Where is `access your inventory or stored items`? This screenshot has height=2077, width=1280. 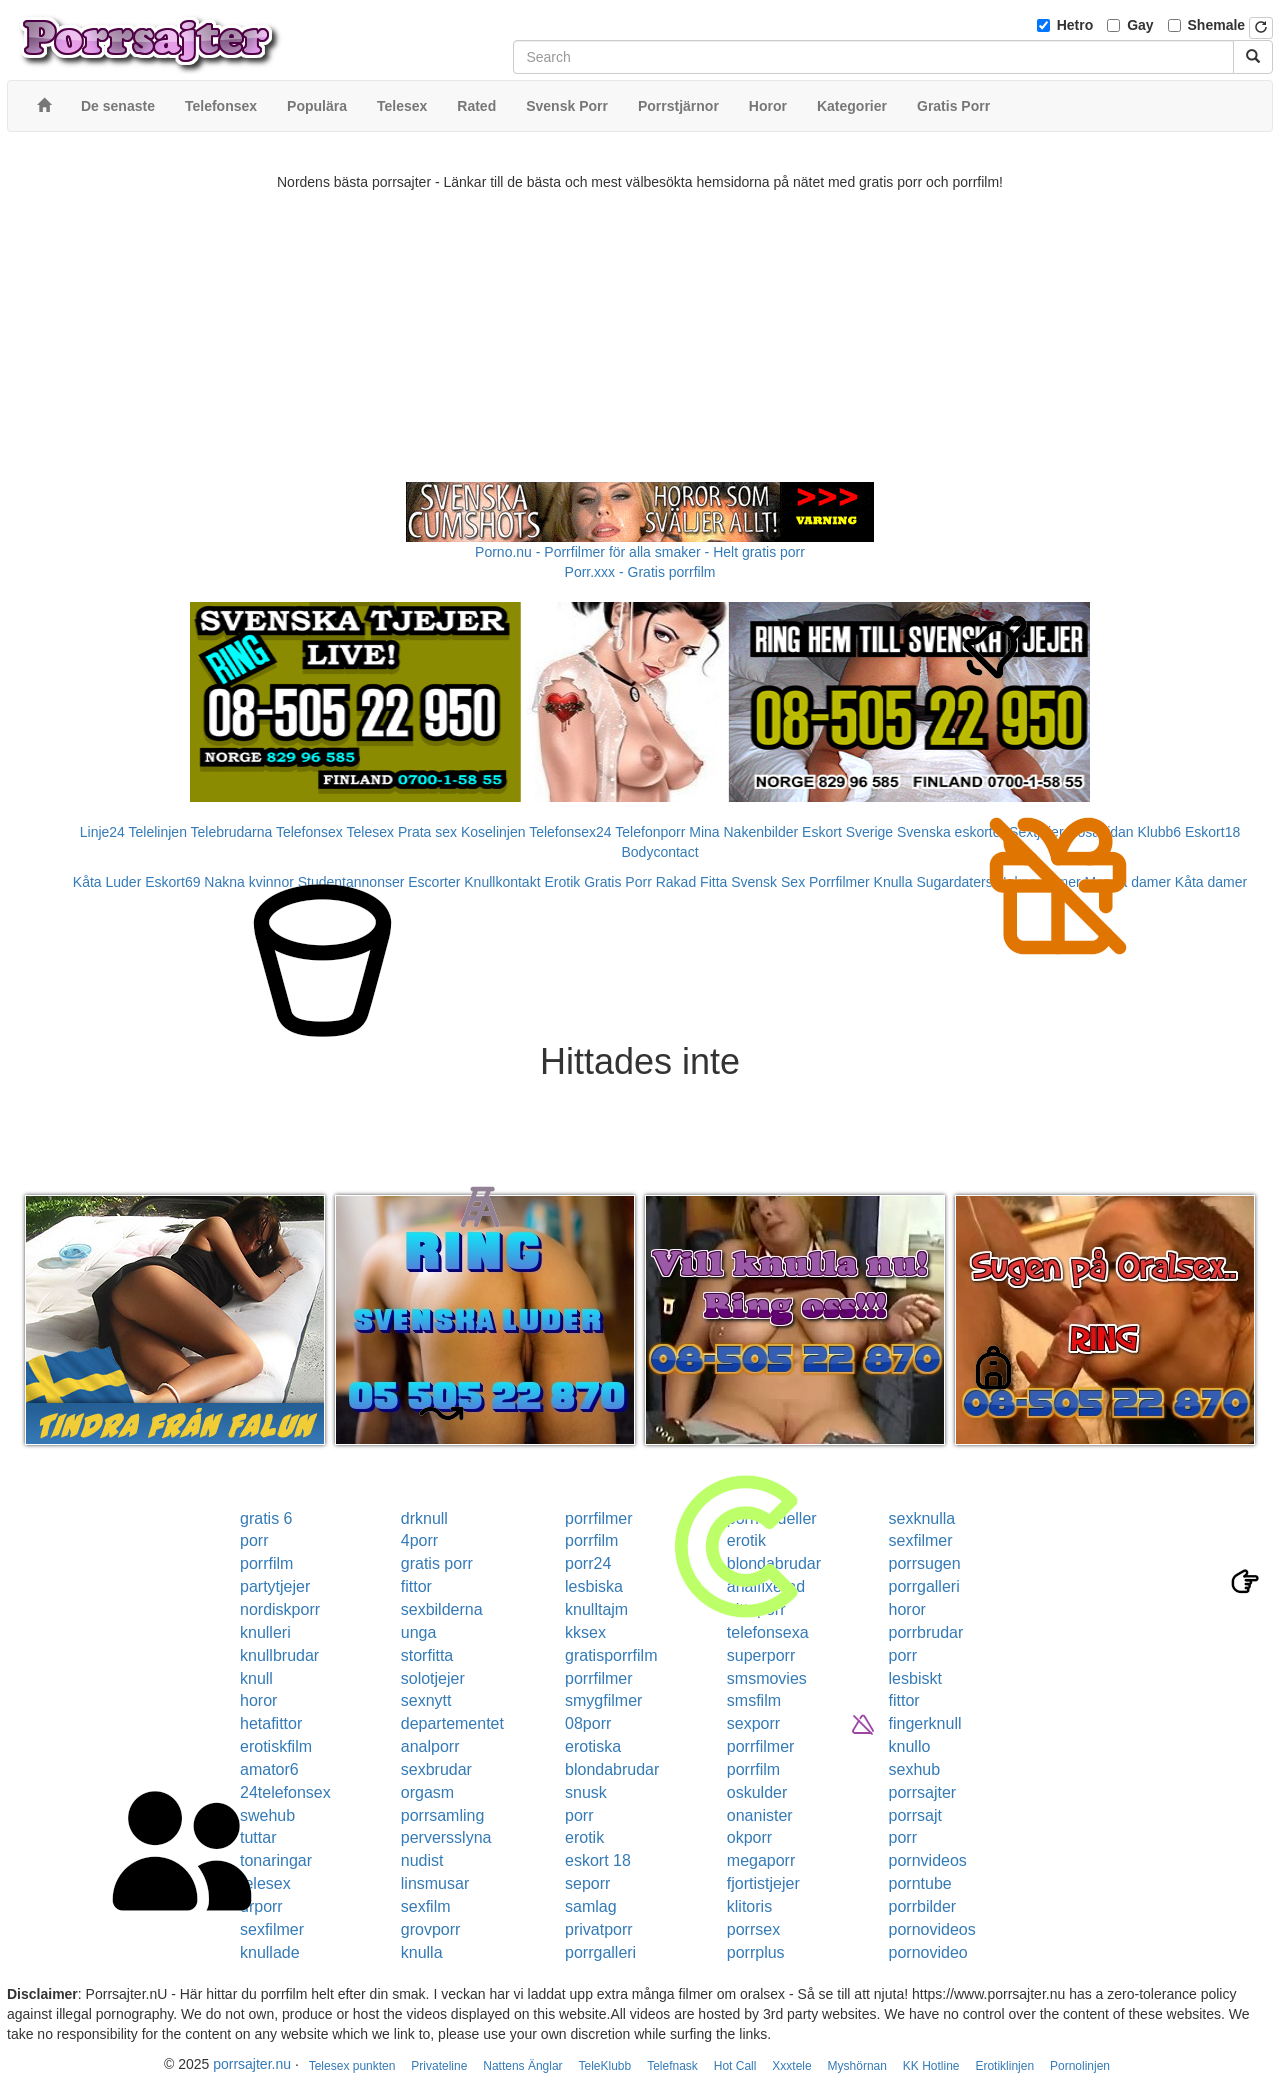 access your inventory or stored items is located at coordinates (993, 1367).